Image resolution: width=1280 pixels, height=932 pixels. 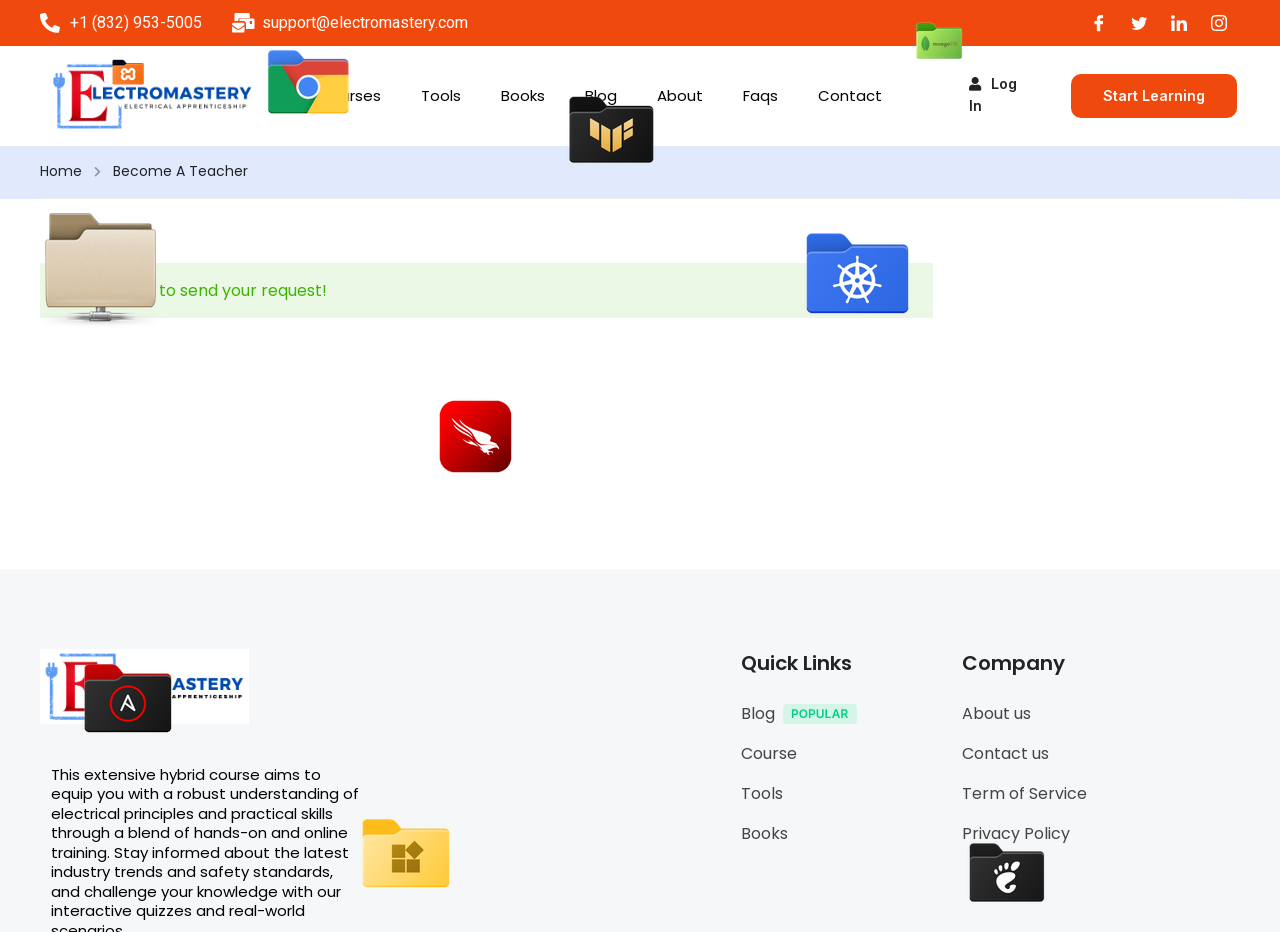 What do you see at coordinates (127, 700) in the screenshot?
I see `folder containing ansible automation files` at bounding box center [127, 700].